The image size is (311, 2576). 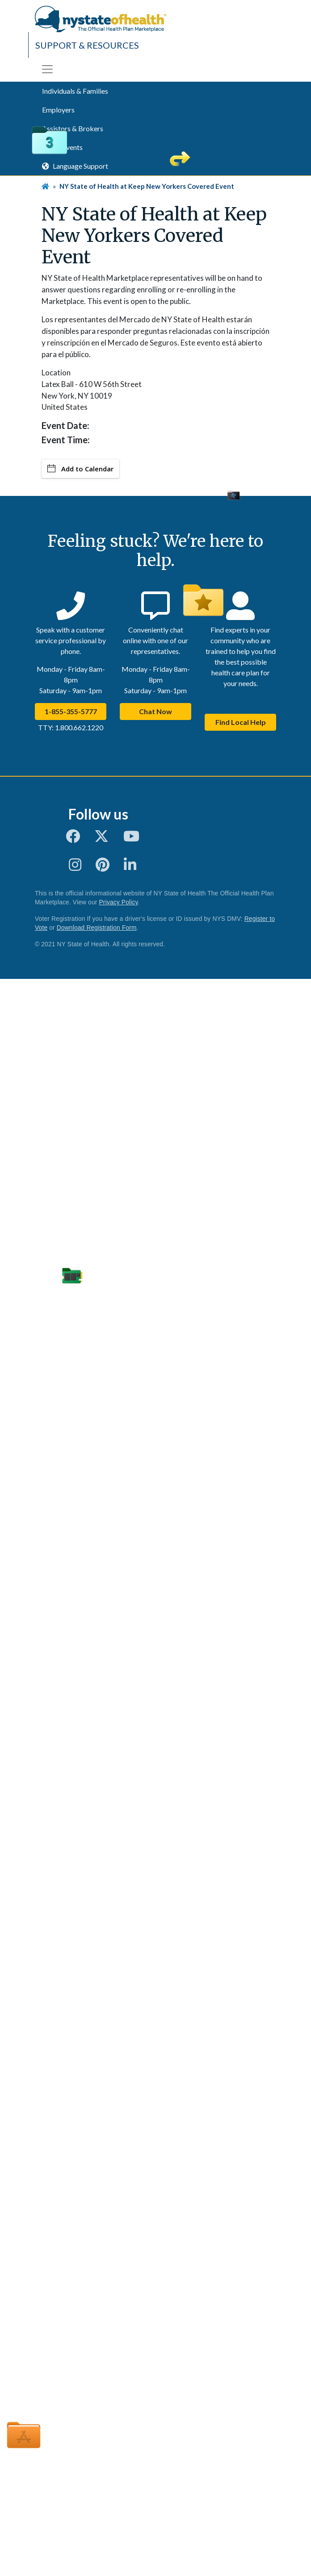 What do you see at coordinates (24, 2435) in the screenshot?
I see `open templates folder` at bounding box center [24, 2435].